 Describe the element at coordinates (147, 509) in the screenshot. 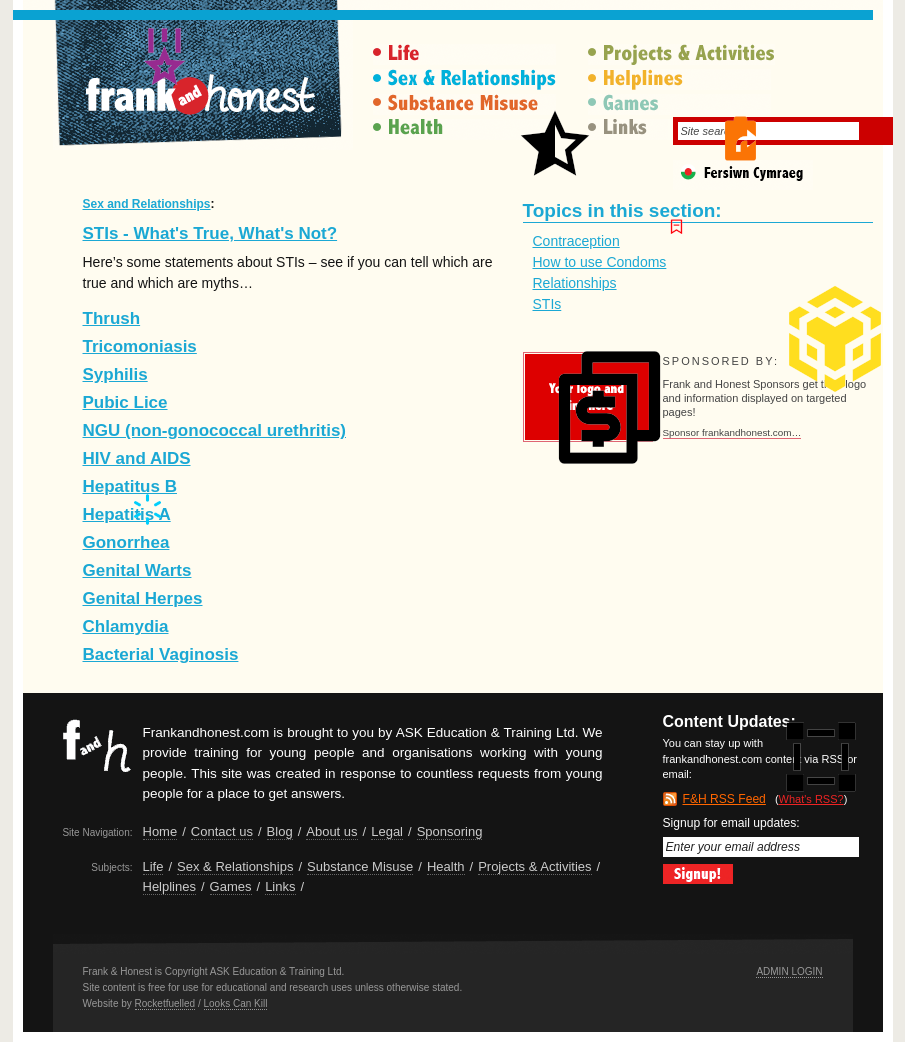

I see `loading content in progress` at that location.